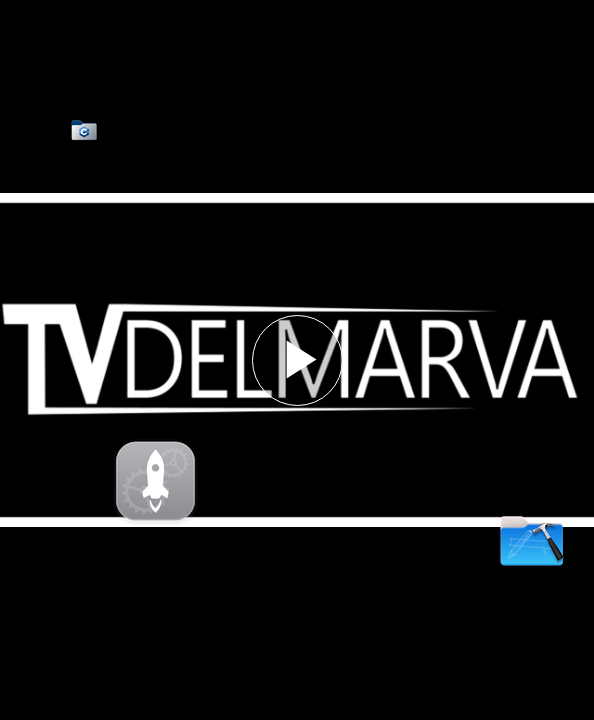 The height and width of the screenshot is (720, 594). Describe the element at coordinates (155, 482) in the screenshot. I see `manage startup programs and applications` at that location.